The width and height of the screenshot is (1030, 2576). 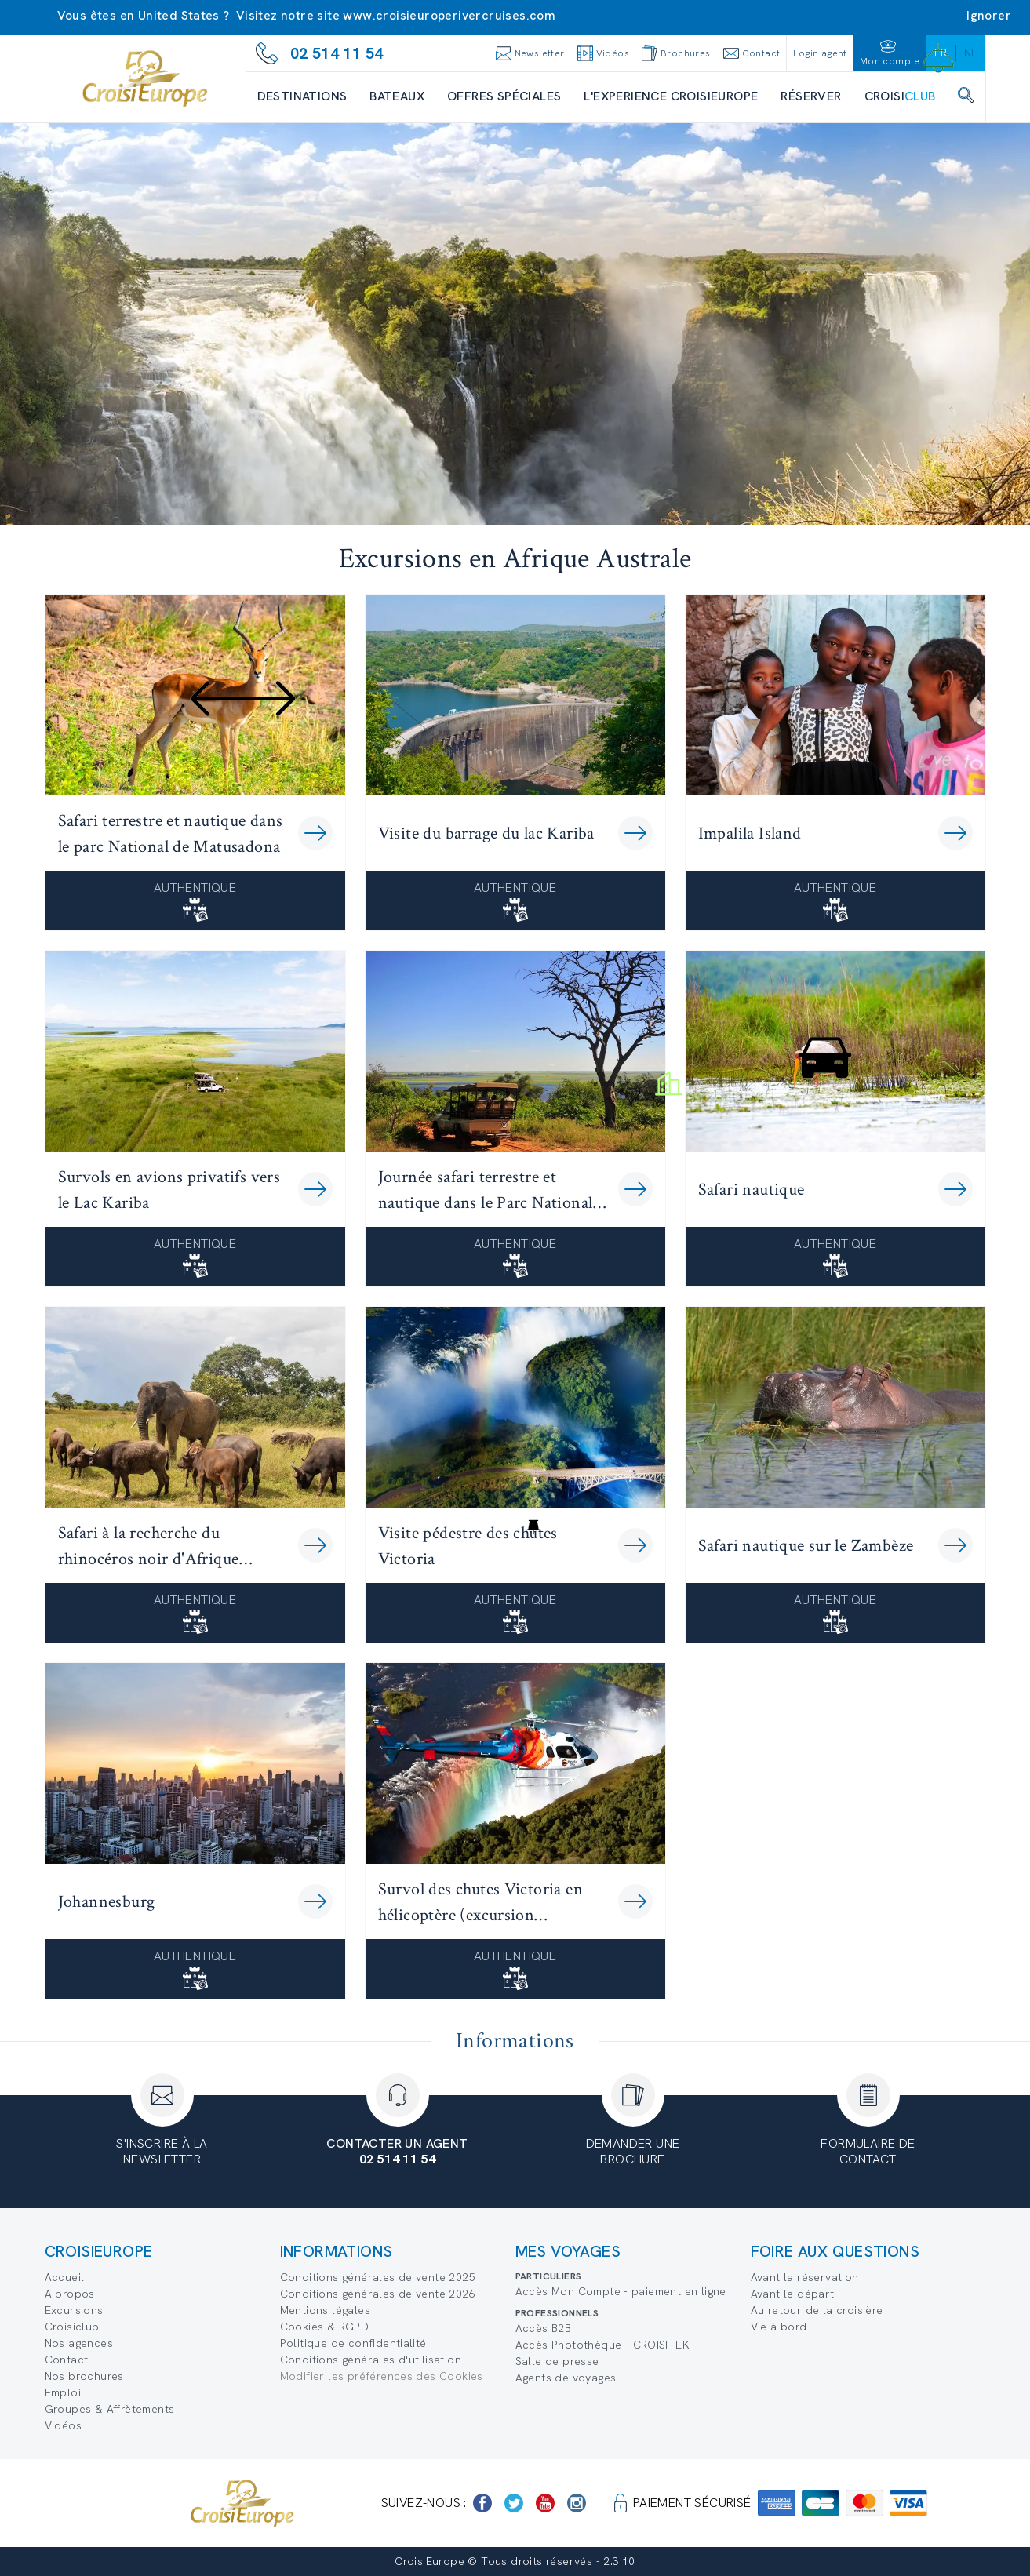 What do you see at coordinates (242, 698) in the screenshot?
I see `resize element horizontally` at bounding box center [242, 698].